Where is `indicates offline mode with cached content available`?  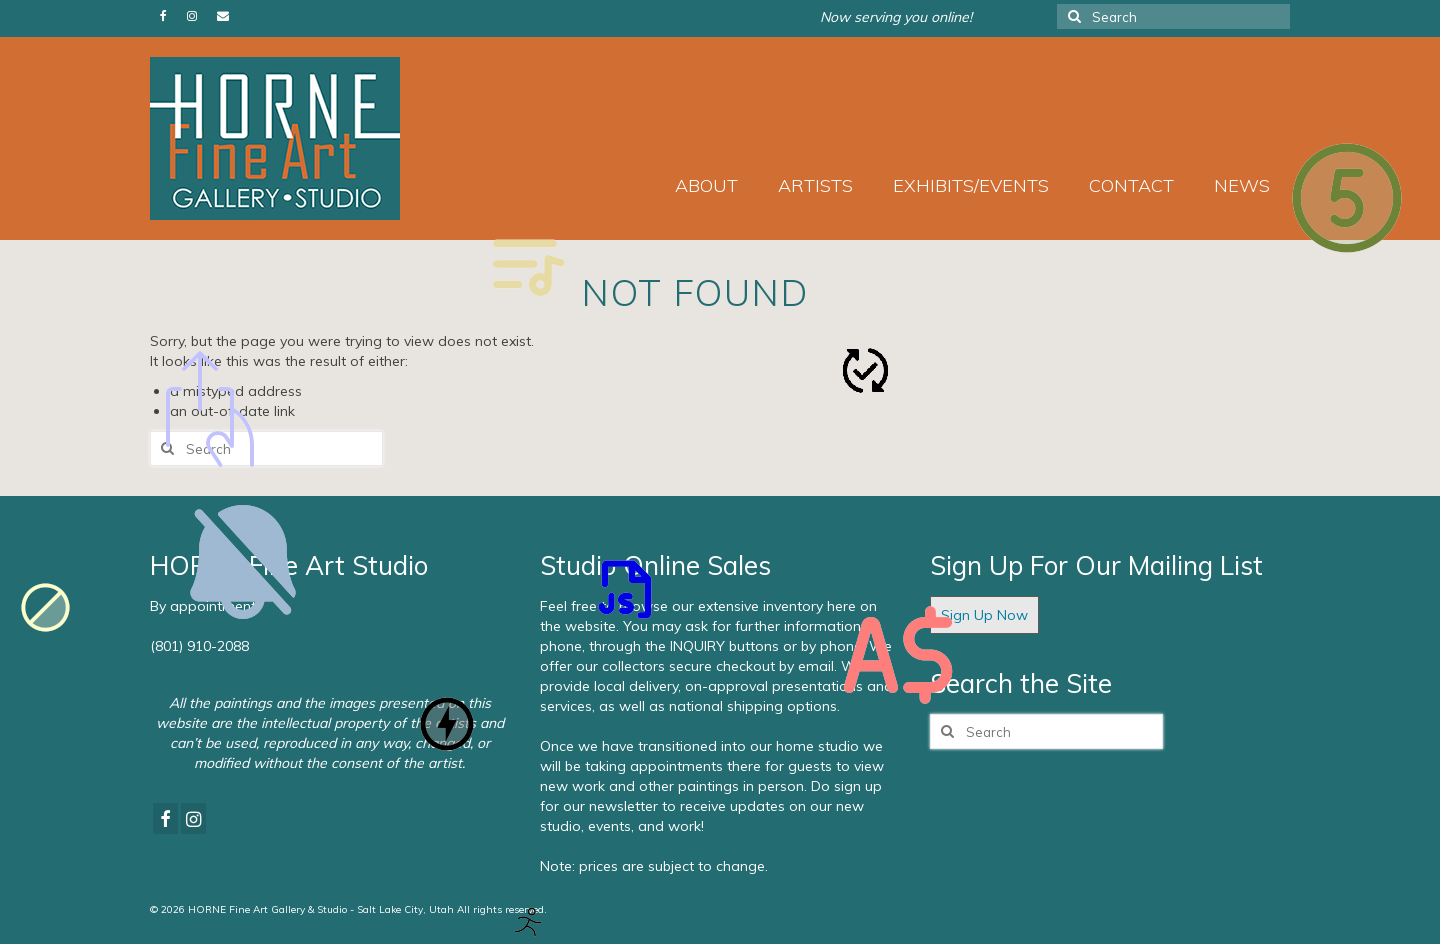
indicates offline mode with cached content available is located at coordinates (447, 724).